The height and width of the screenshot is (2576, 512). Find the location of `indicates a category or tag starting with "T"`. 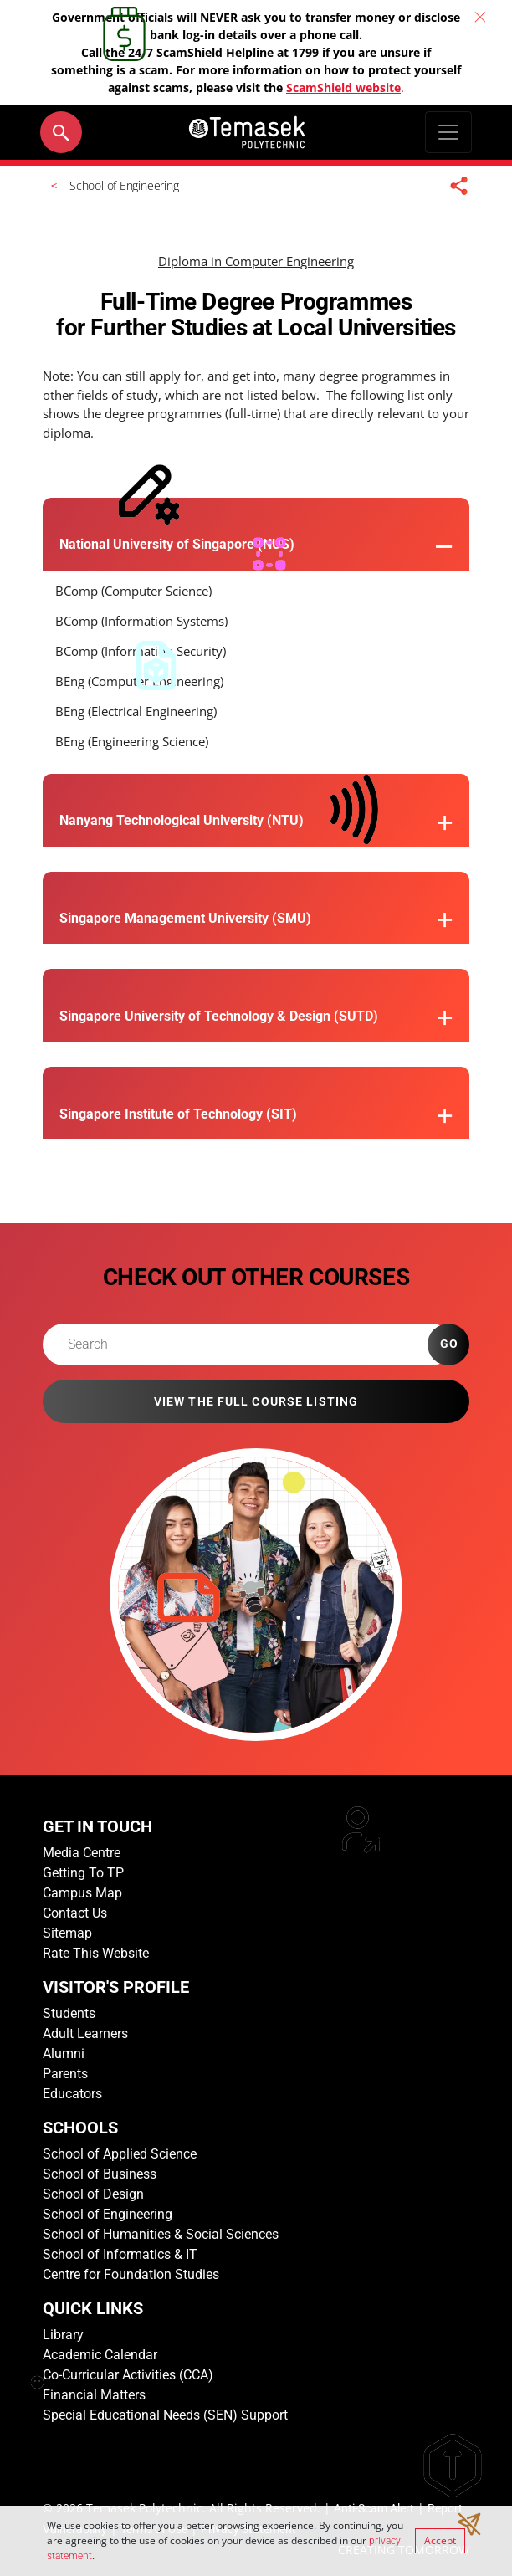

indicates a category or tag starting with "T" is located at coordinates (453, 2466).